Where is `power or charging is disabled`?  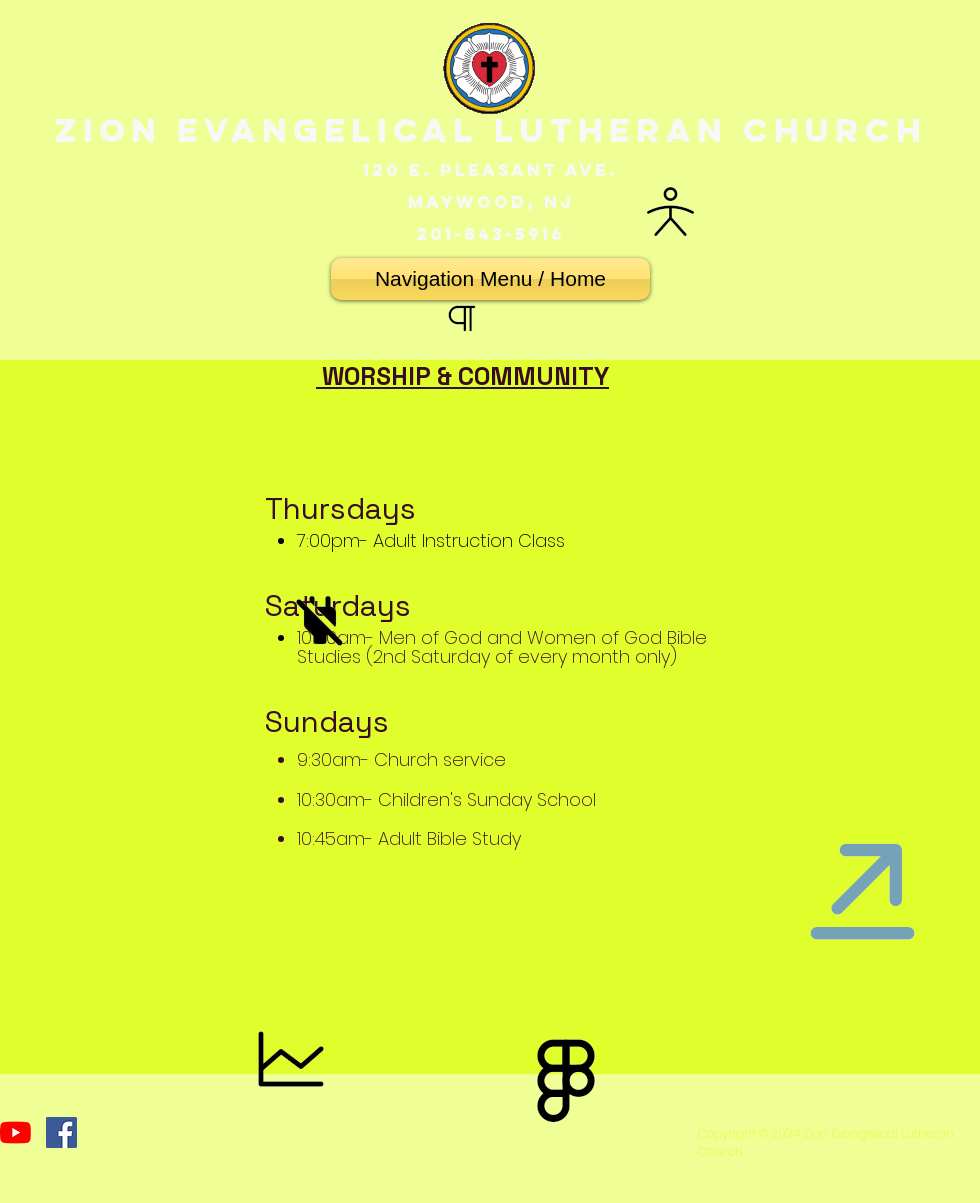
power or charging is disabled is located at coordinates (320, 620).